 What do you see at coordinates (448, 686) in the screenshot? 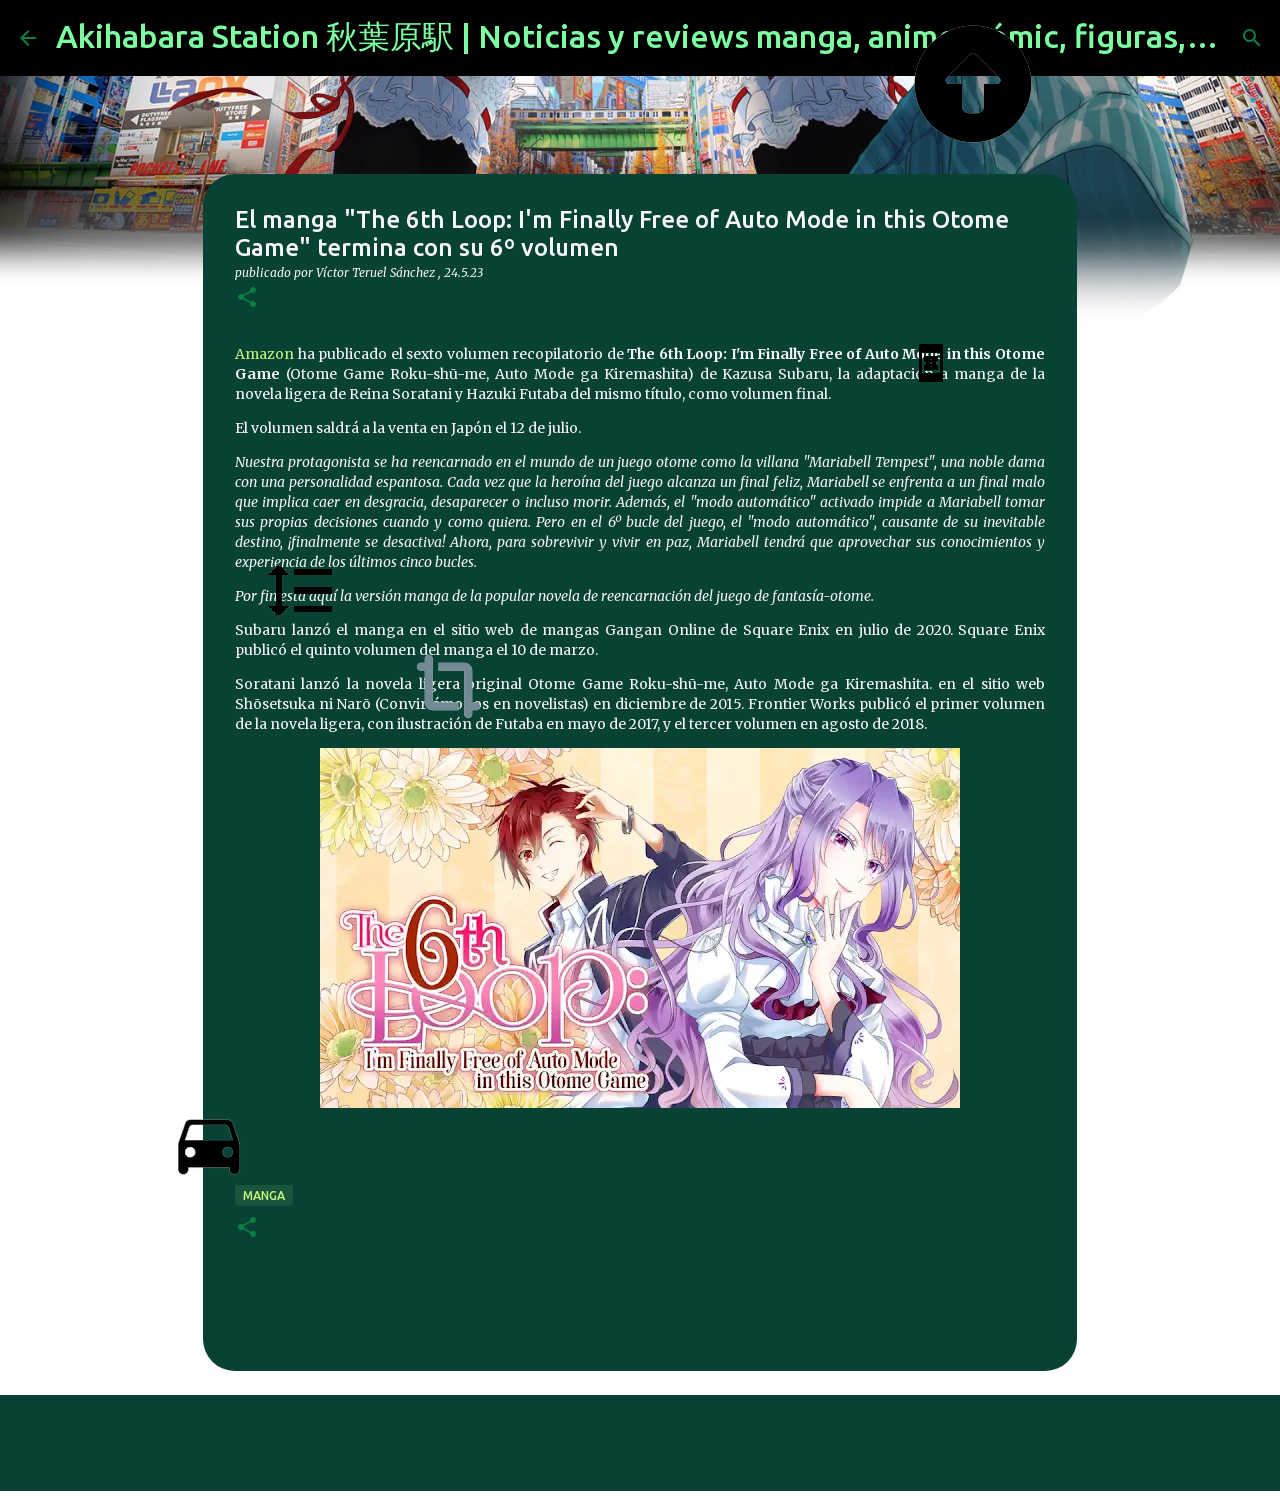
I see `crop or resize an image` at bounding box center [448, 686].